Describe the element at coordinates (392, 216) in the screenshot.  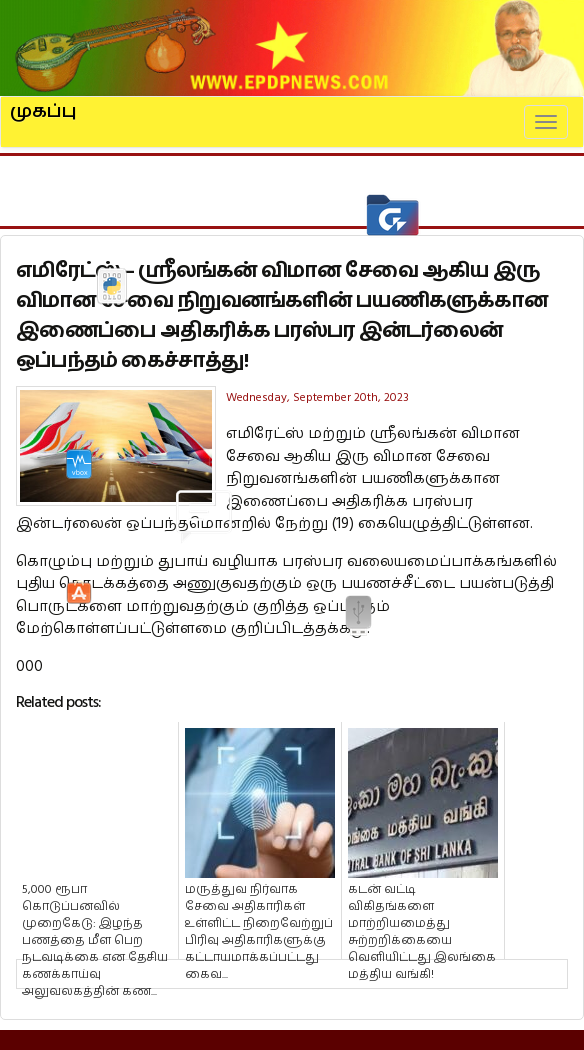
I see `open gigabyte files or software folder` at that location.